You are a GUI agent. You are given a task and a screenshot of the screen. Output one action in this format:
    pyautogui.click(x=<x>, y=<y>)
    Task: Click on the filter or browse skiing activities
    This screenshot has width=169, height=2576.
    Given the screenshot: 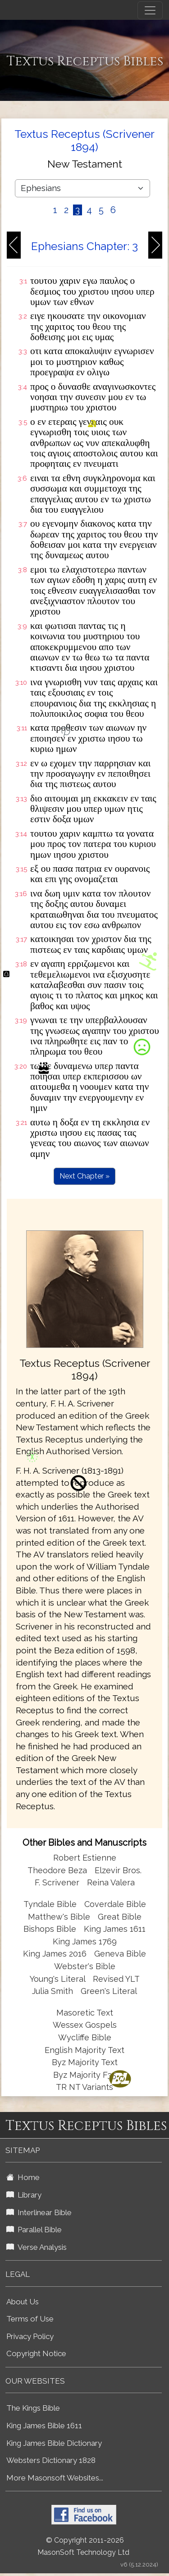 What is the action you would take?
    pyautogui.click(x=149, y=961)
    